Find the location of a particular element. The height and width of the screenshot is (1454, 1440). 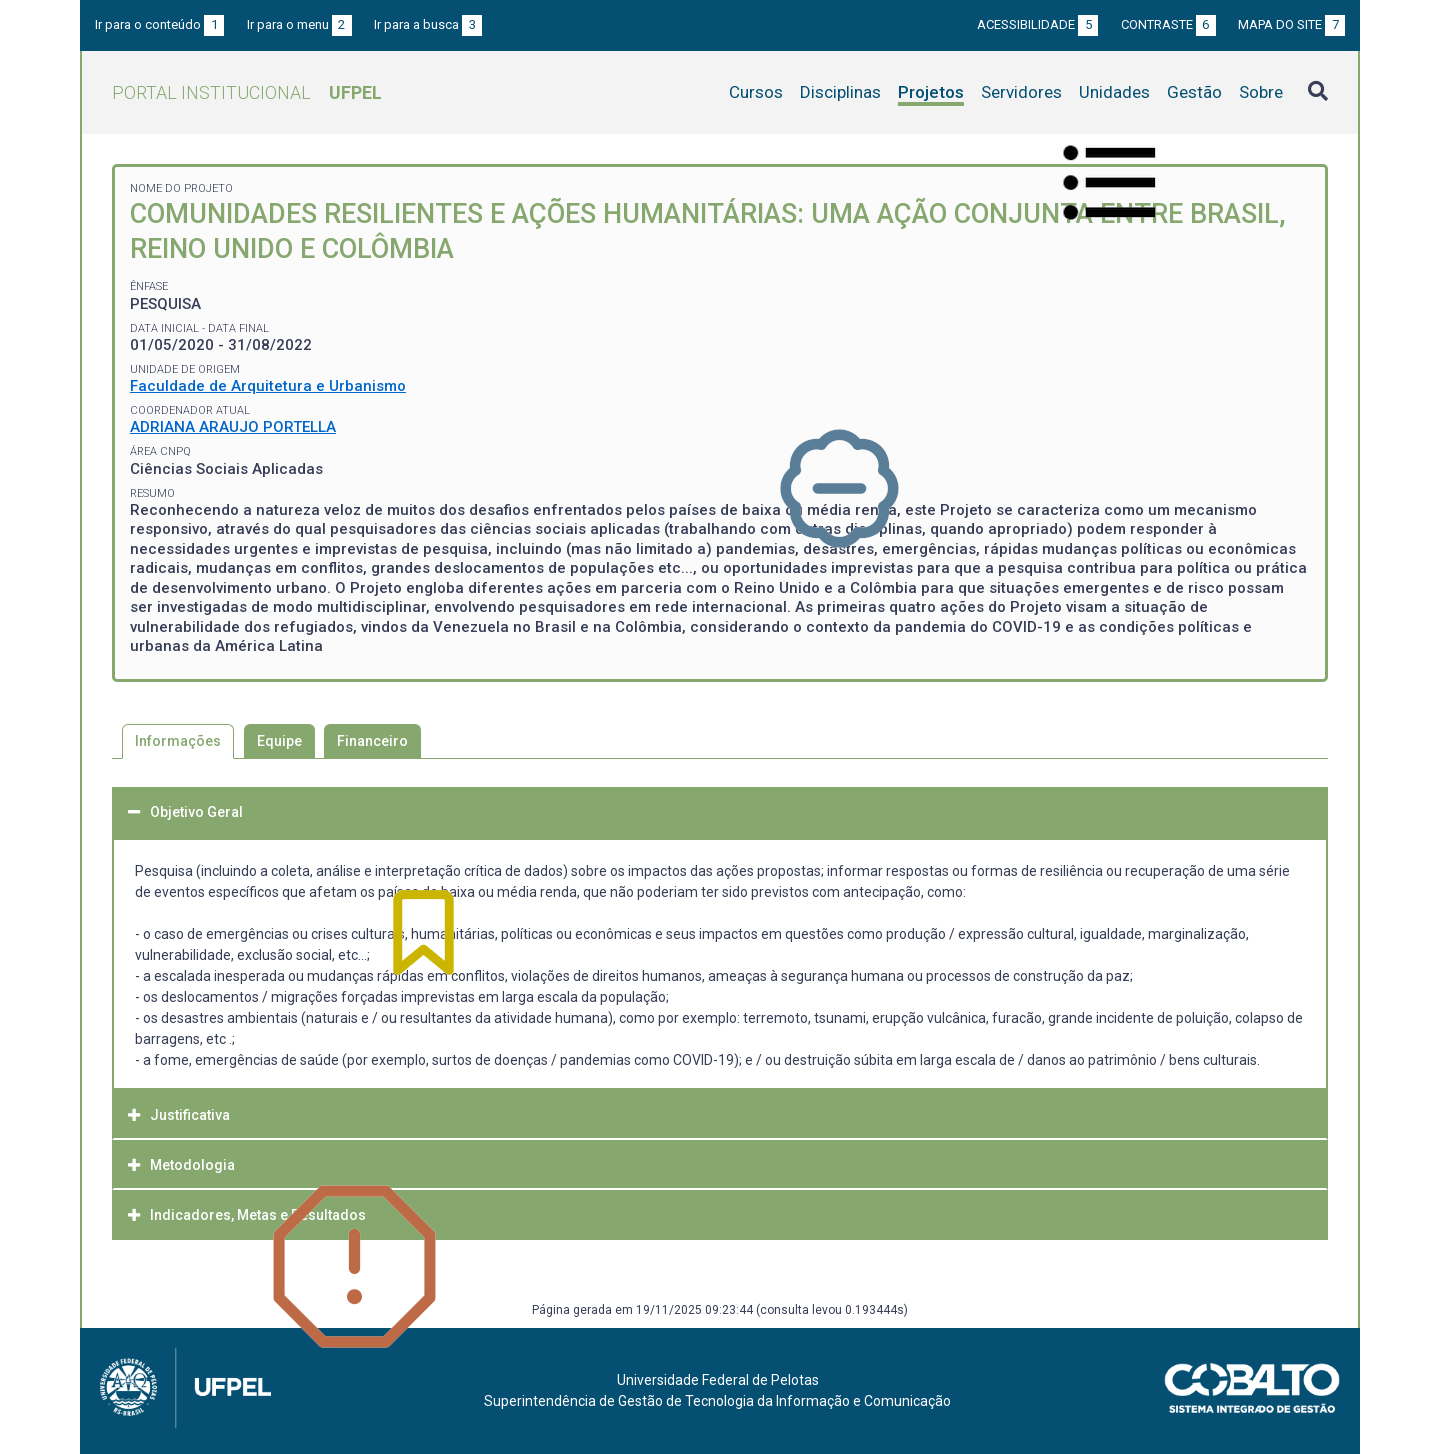

save this item for later is located at coordinates (423, 932).